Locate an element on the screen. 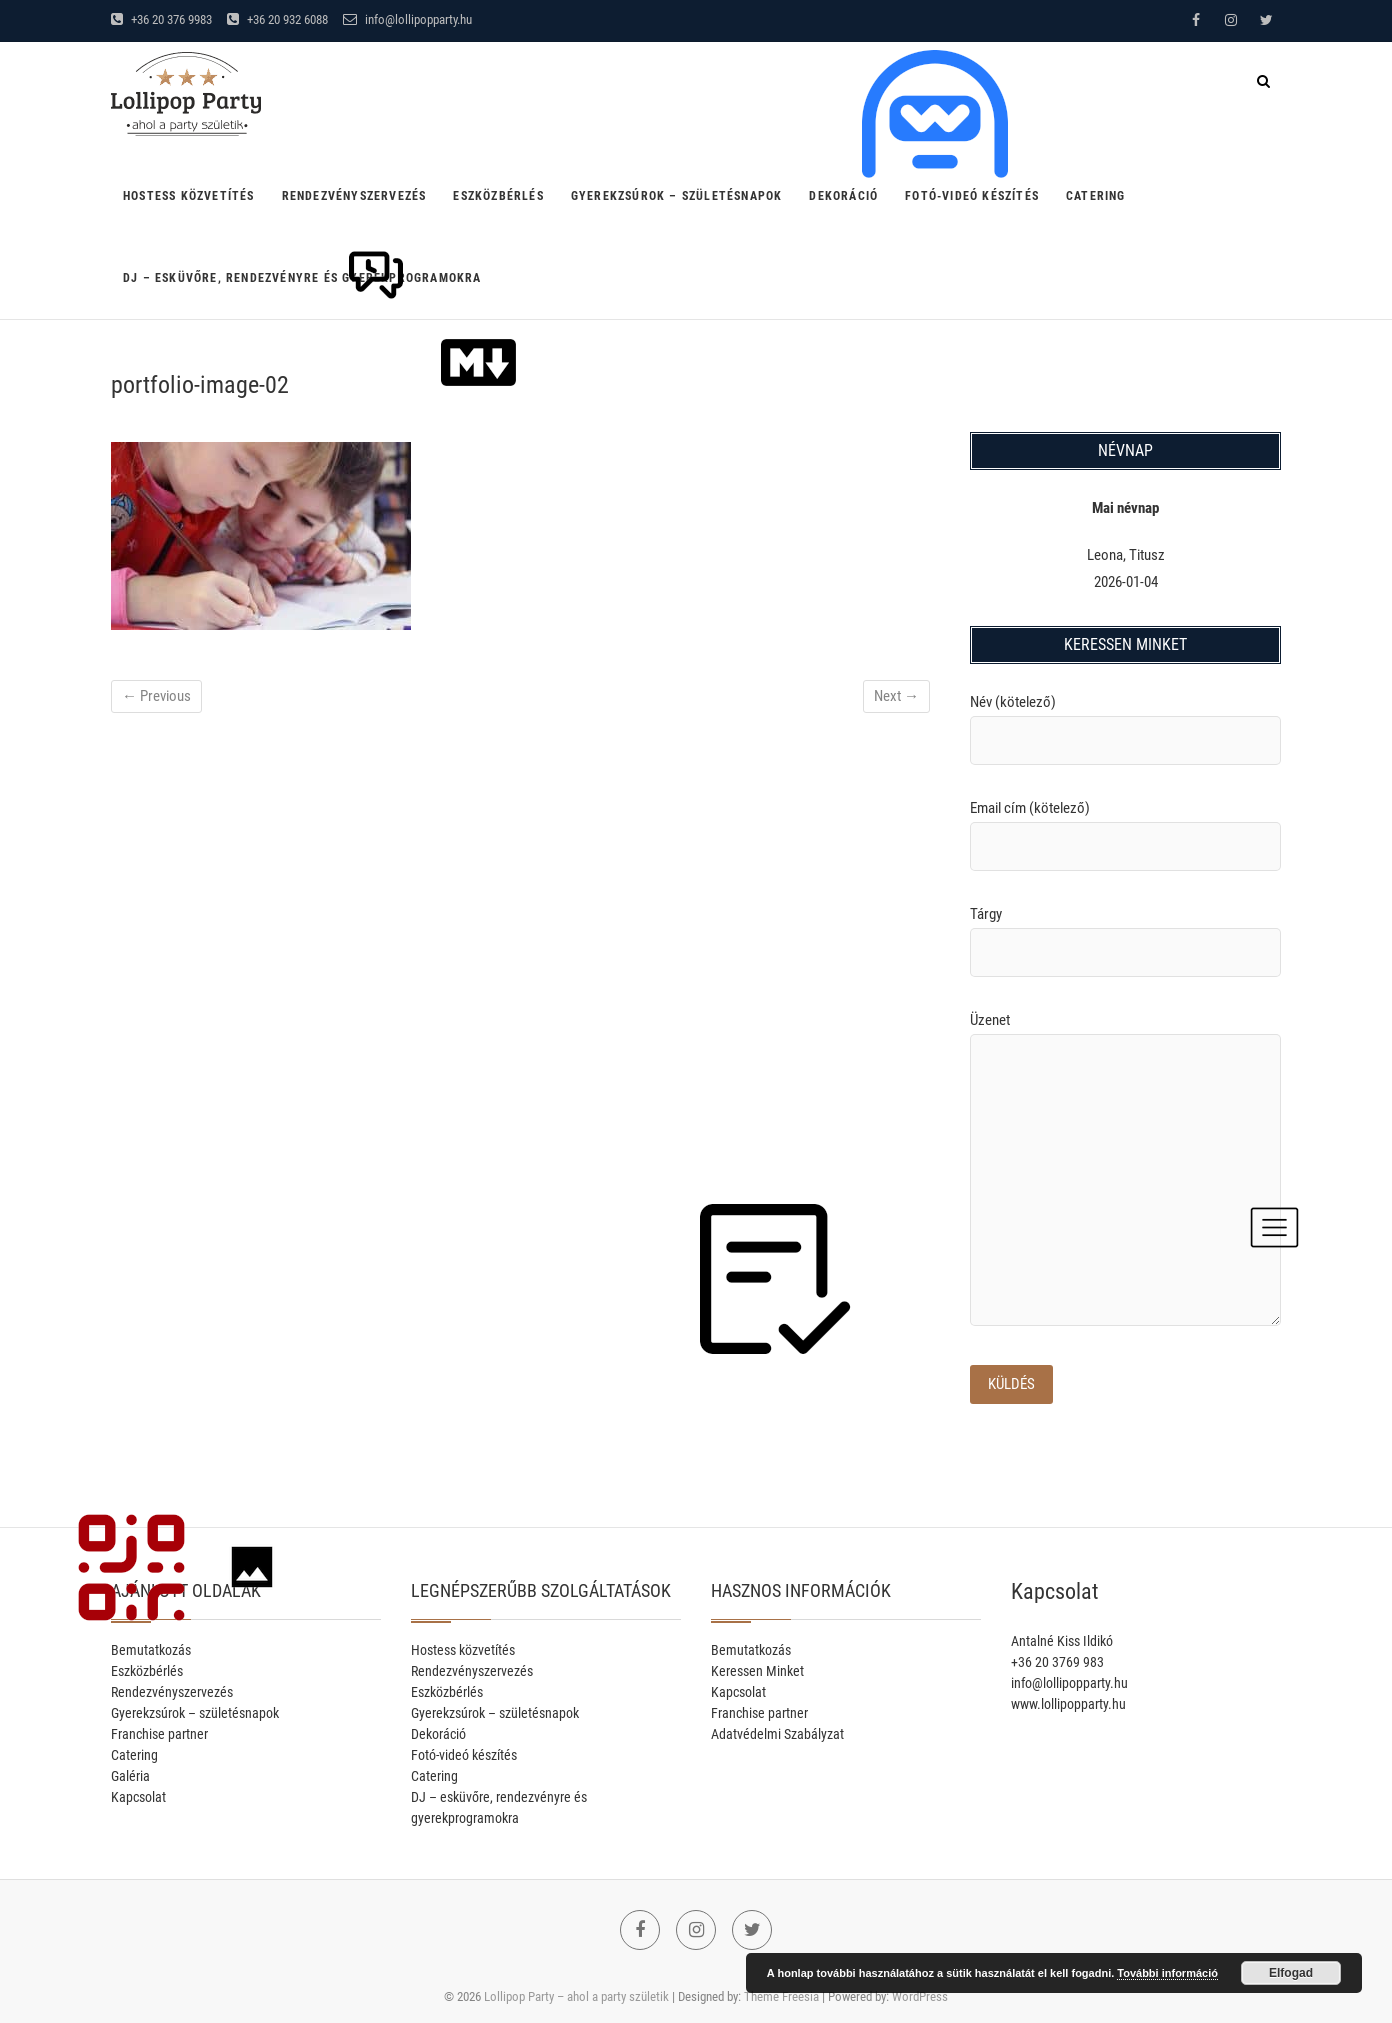 Image resolution: width=1392 pixels, height=2023 pixels. view or manage your task checklist is located at coordinates (775, 1279).